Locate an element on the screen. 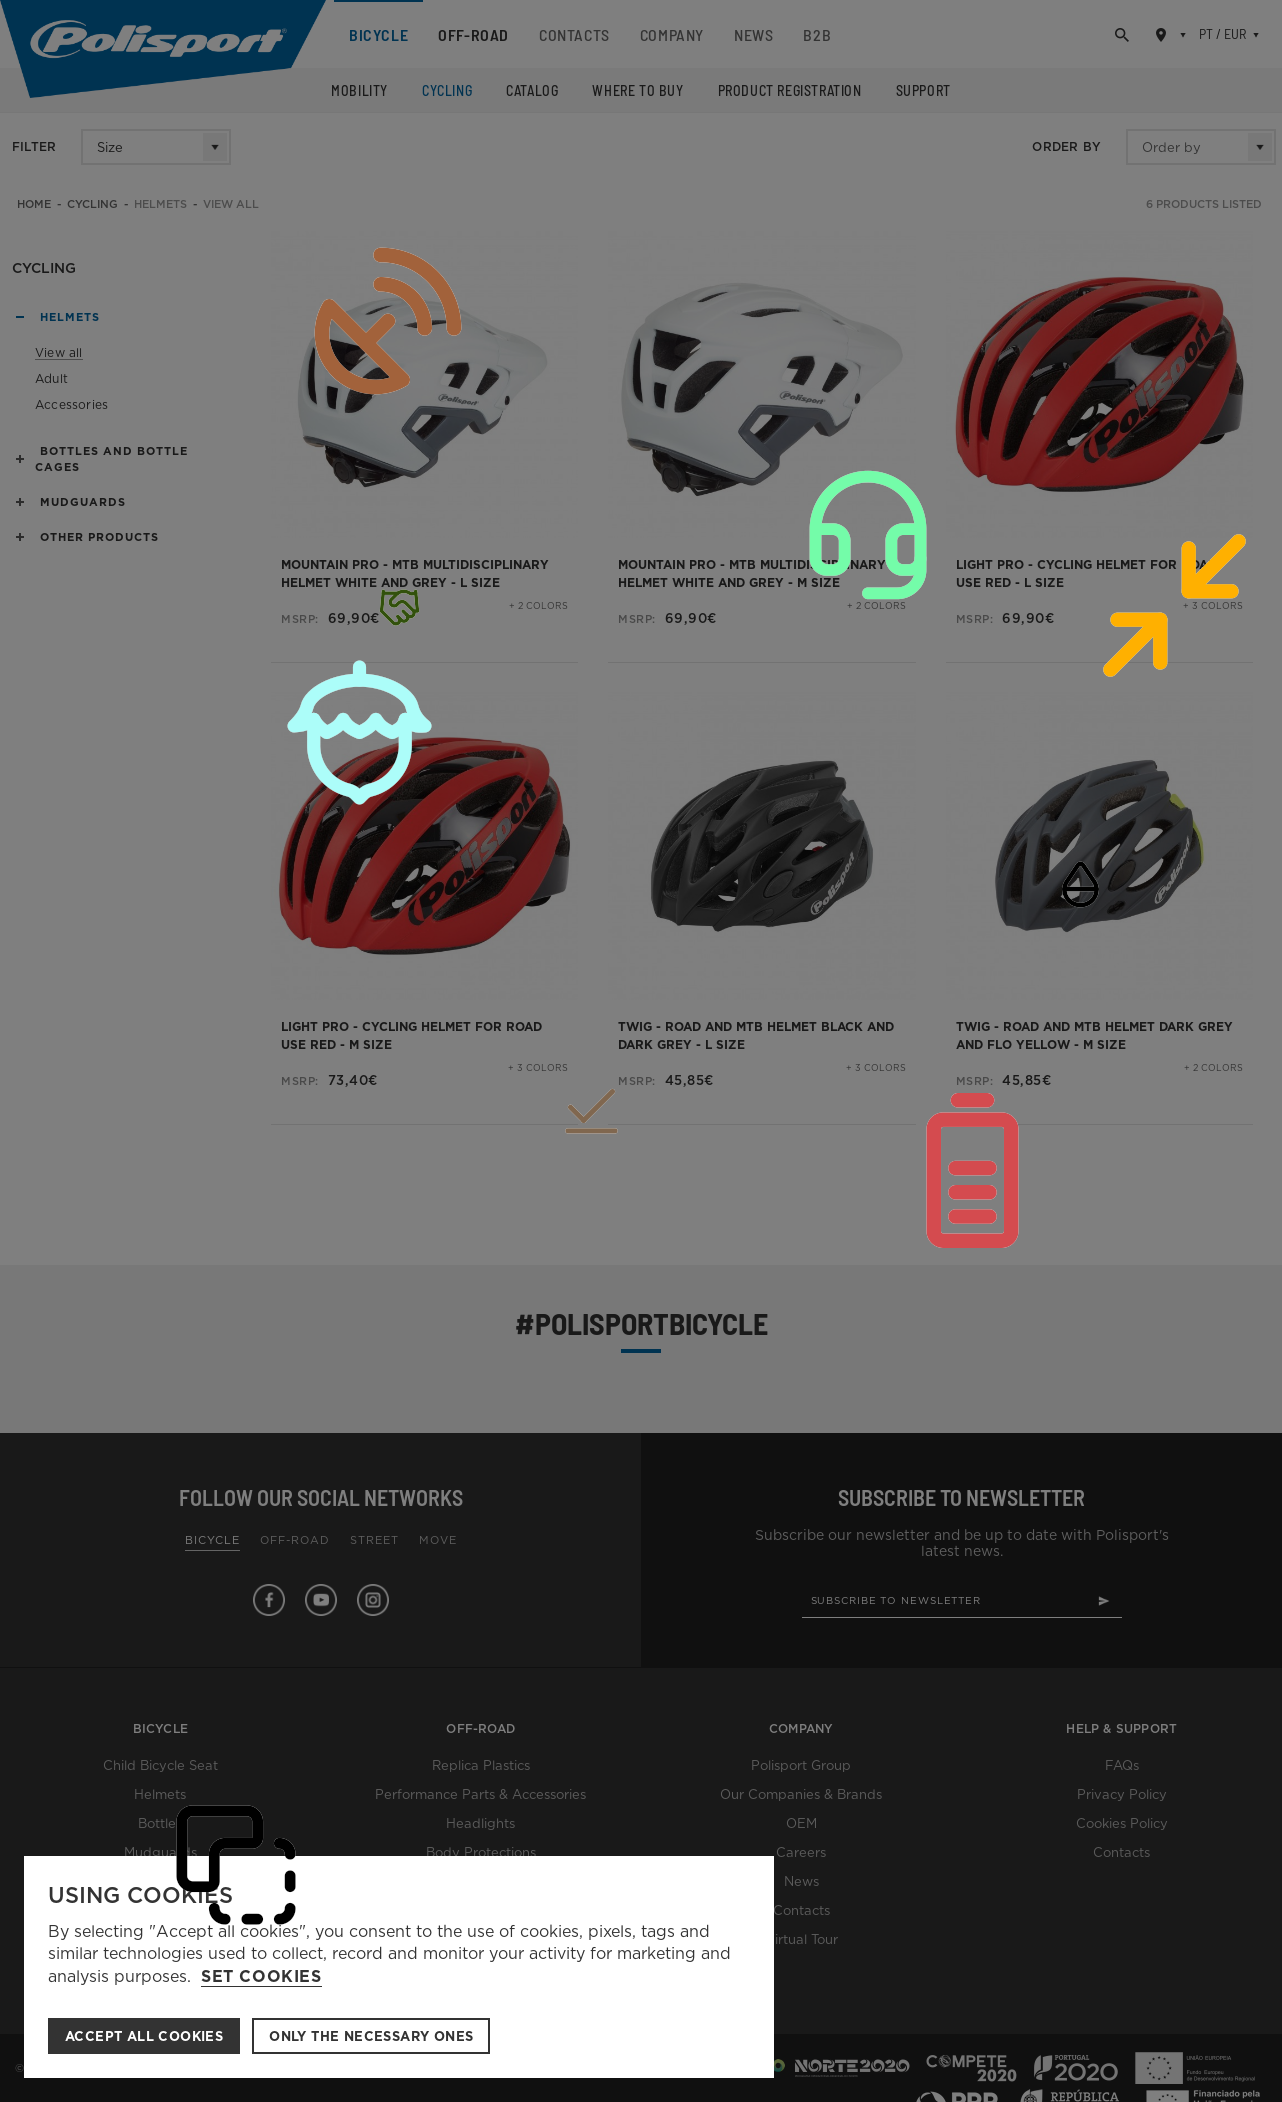  minimize or collapse the current window is located at coordinates (1174, 605).